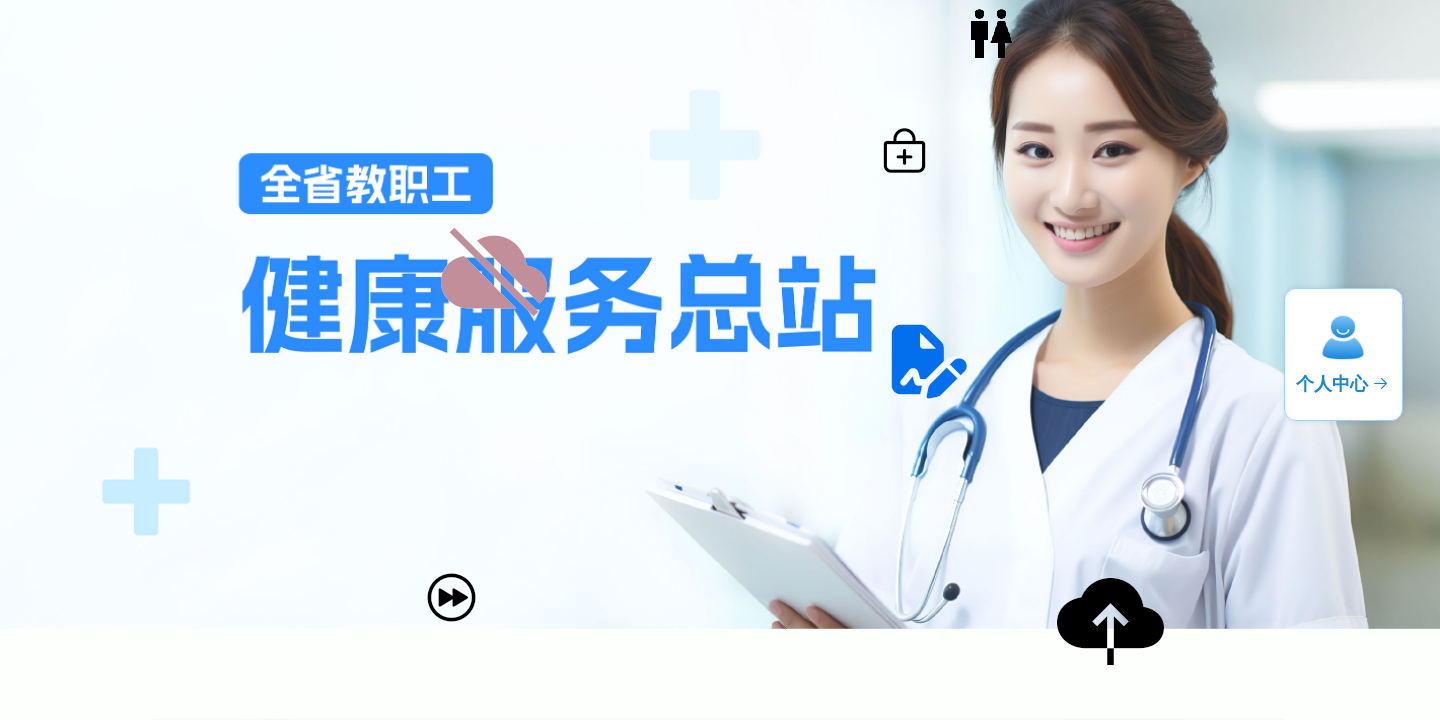 The height and width of the screenshot is (720, 1440). Describe the element at coordinates (926, 359) in the screenshot. I see `sign a document` at that location.